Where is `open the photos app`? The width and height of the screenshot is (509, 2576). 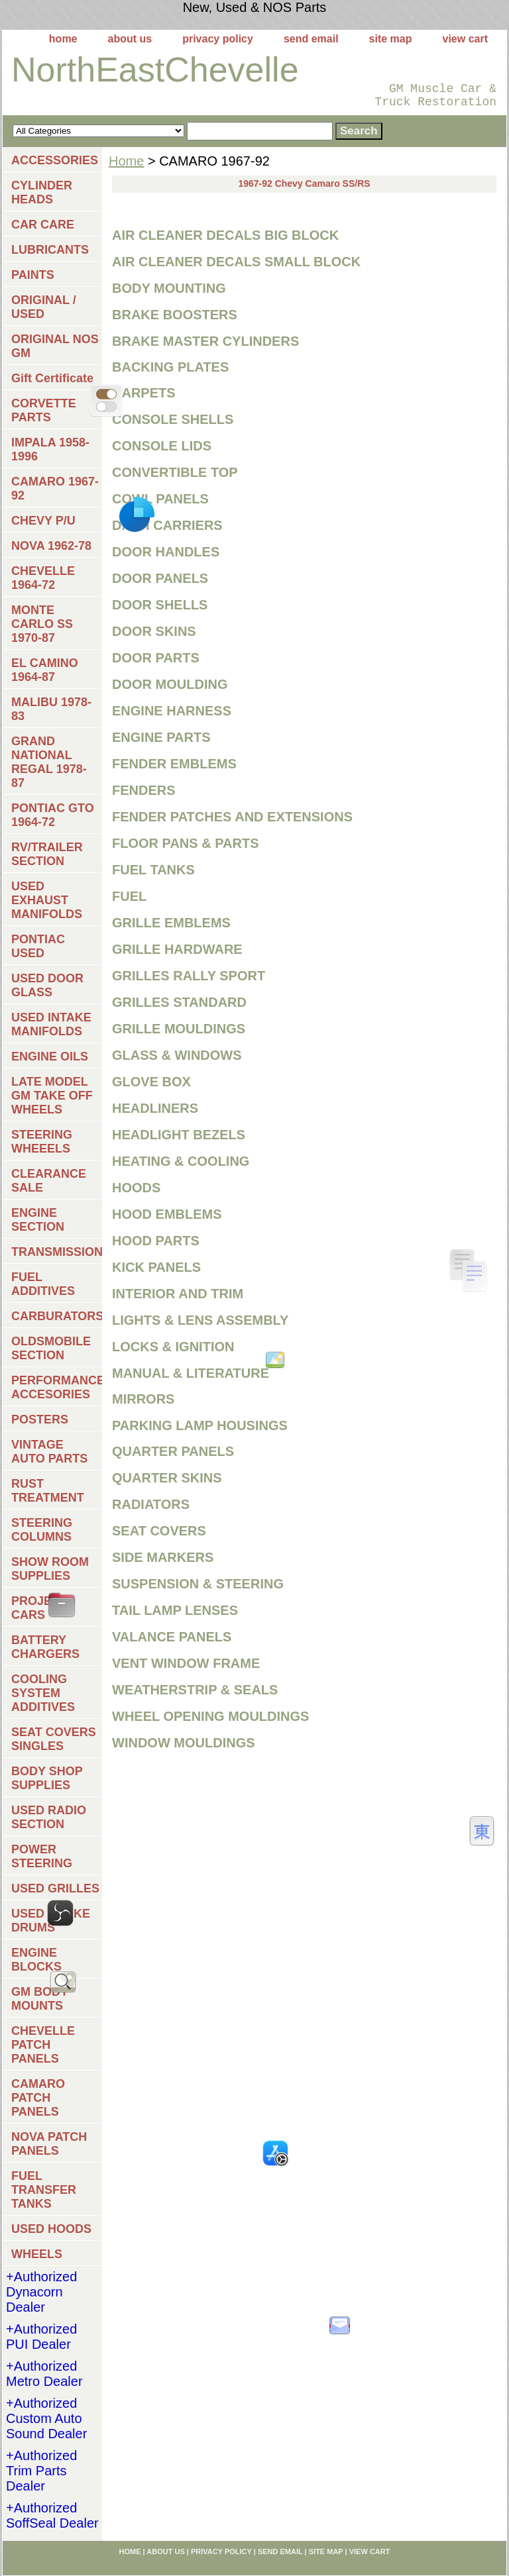
open the photos app is located at coordinates (275, 1360).